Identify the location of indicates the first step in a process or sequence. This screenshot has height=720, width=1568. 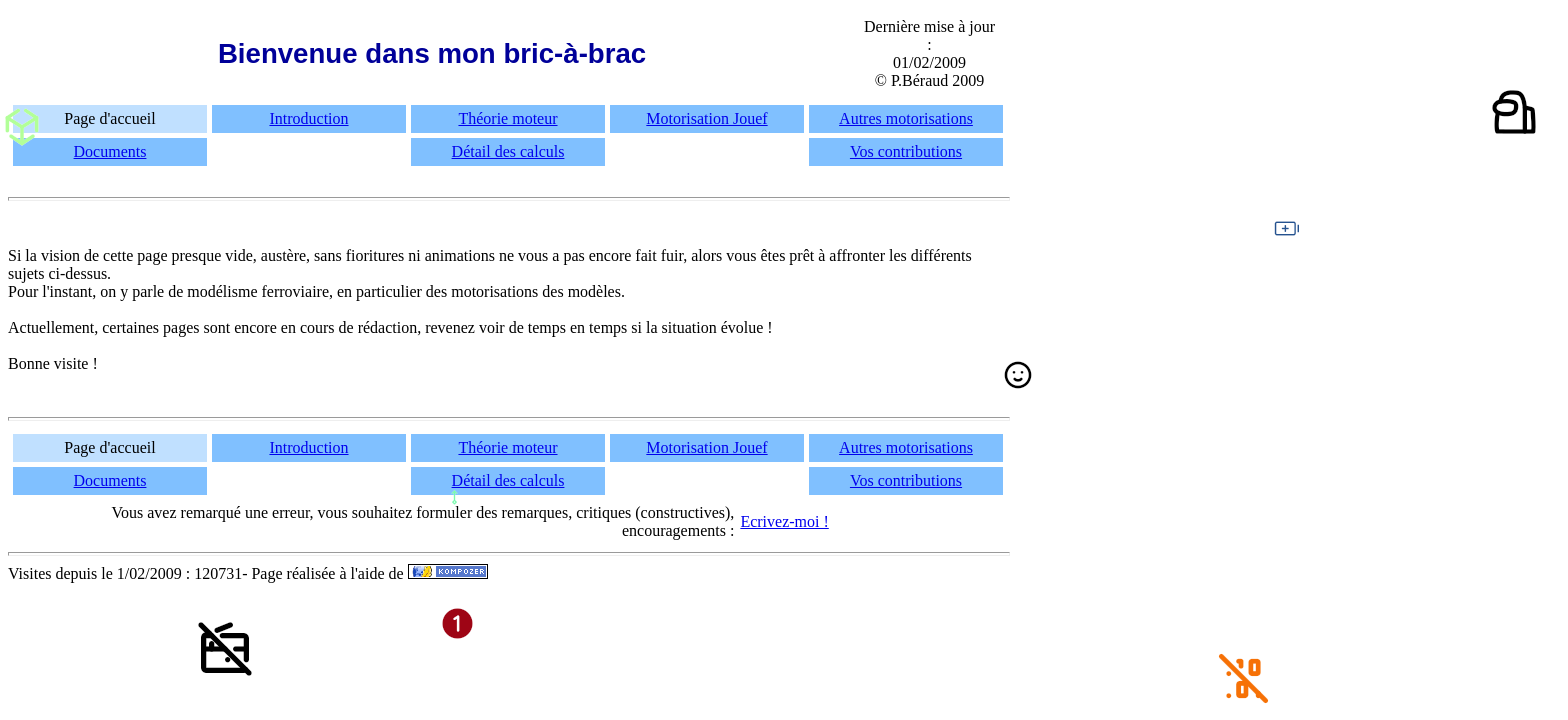
(457, 623).